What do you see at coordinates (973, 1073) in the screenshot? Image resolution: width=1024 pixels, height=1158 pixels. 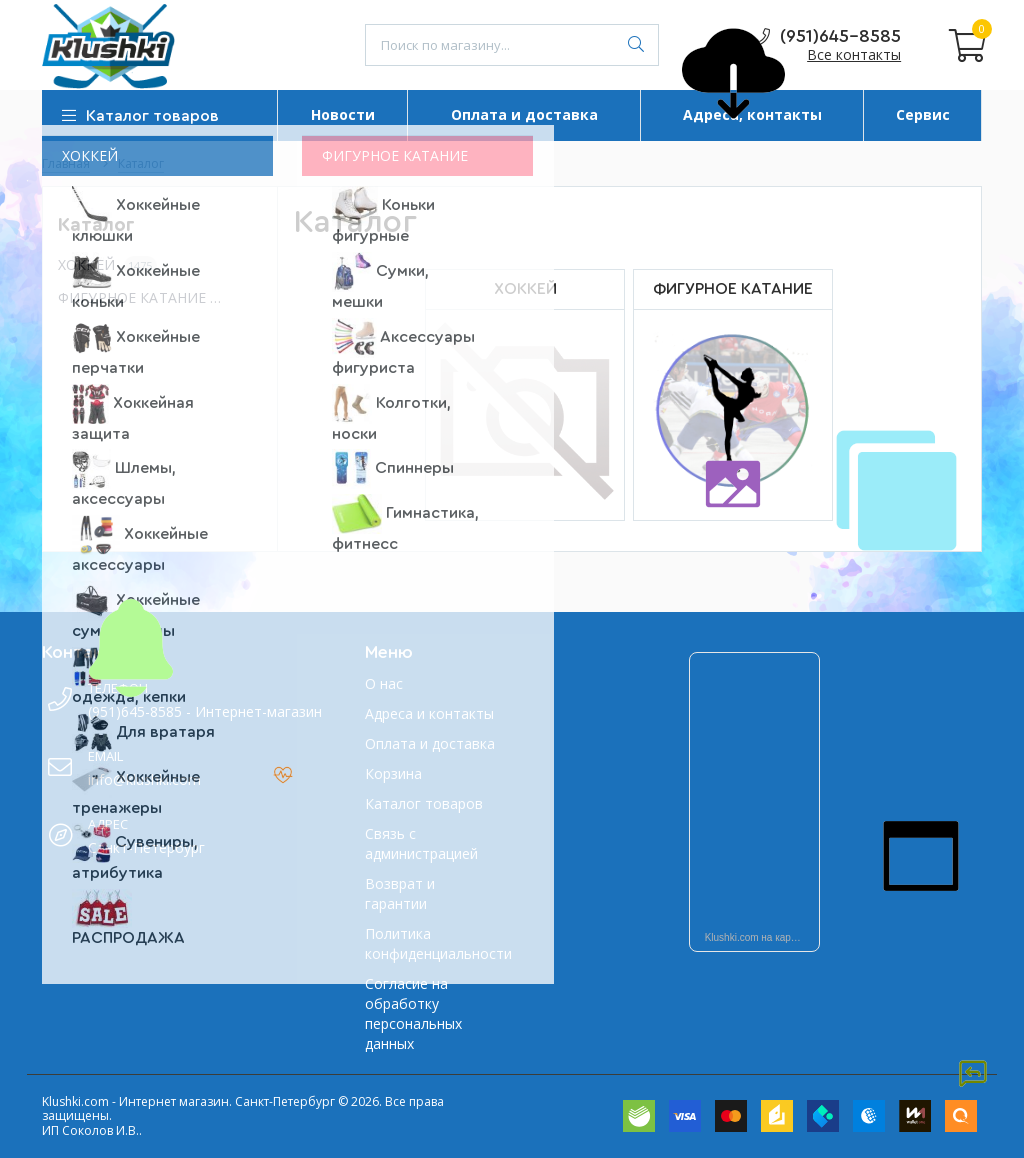 I see `reply to a message` at bounding box center [973, 1073].